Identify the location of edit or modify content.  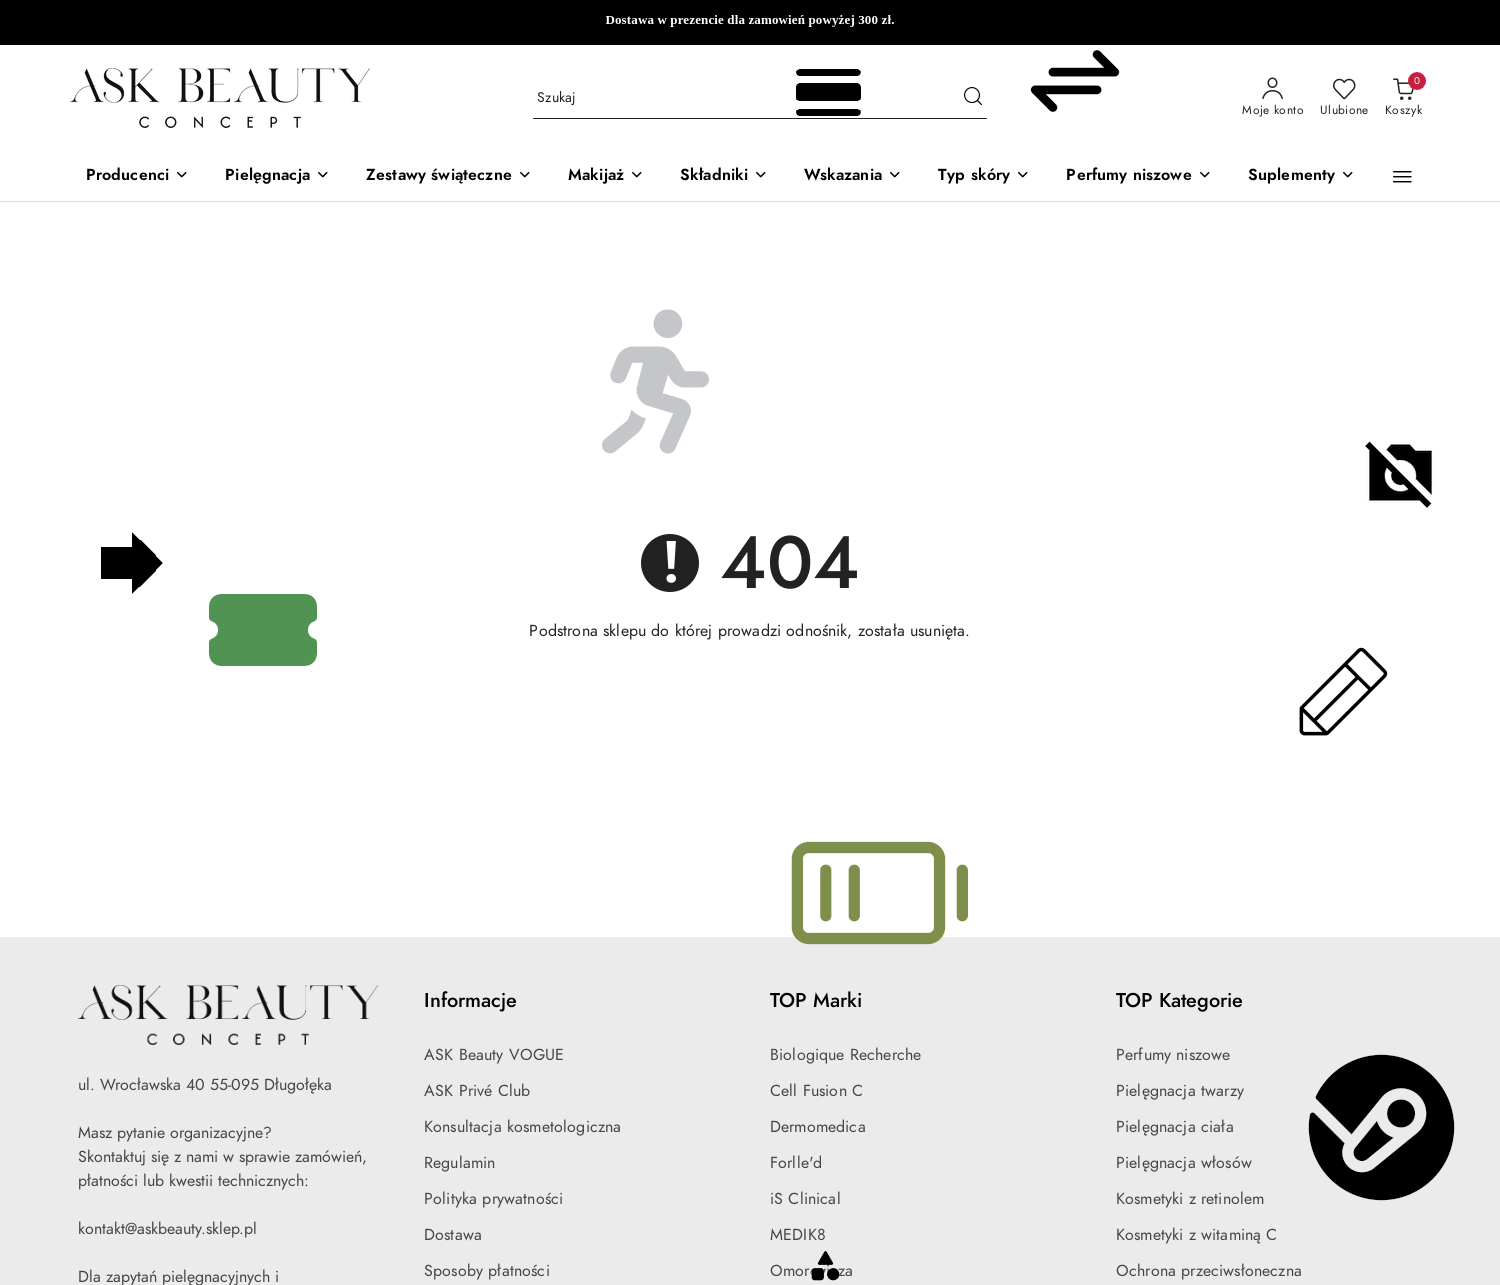
(1341, 693).